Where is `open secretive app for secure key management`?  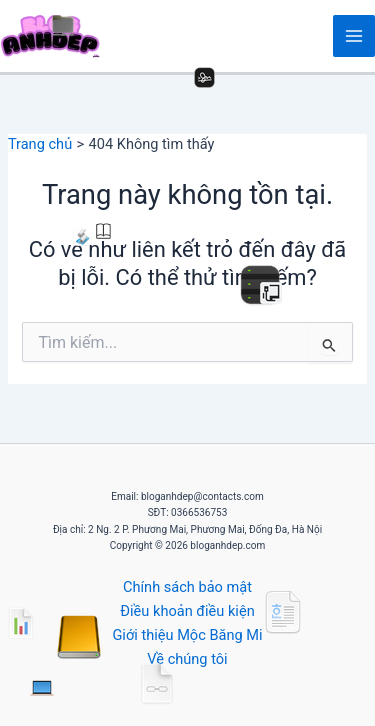
open secretive app for secure key management is located at coordinates (204, 77).